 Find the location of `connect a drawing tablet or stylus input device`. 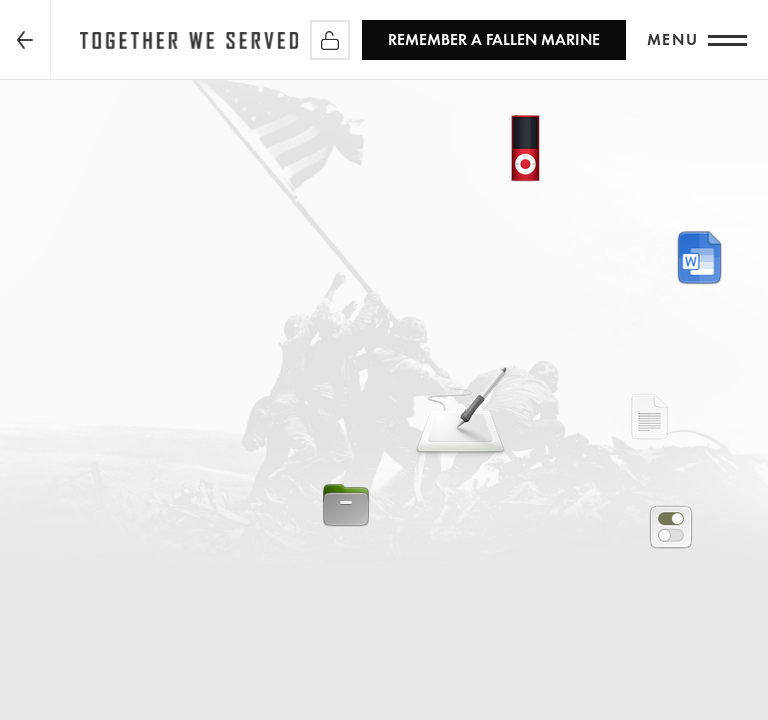

connect a drawing tablet or stylus input device is located at coordinates (462, 413).